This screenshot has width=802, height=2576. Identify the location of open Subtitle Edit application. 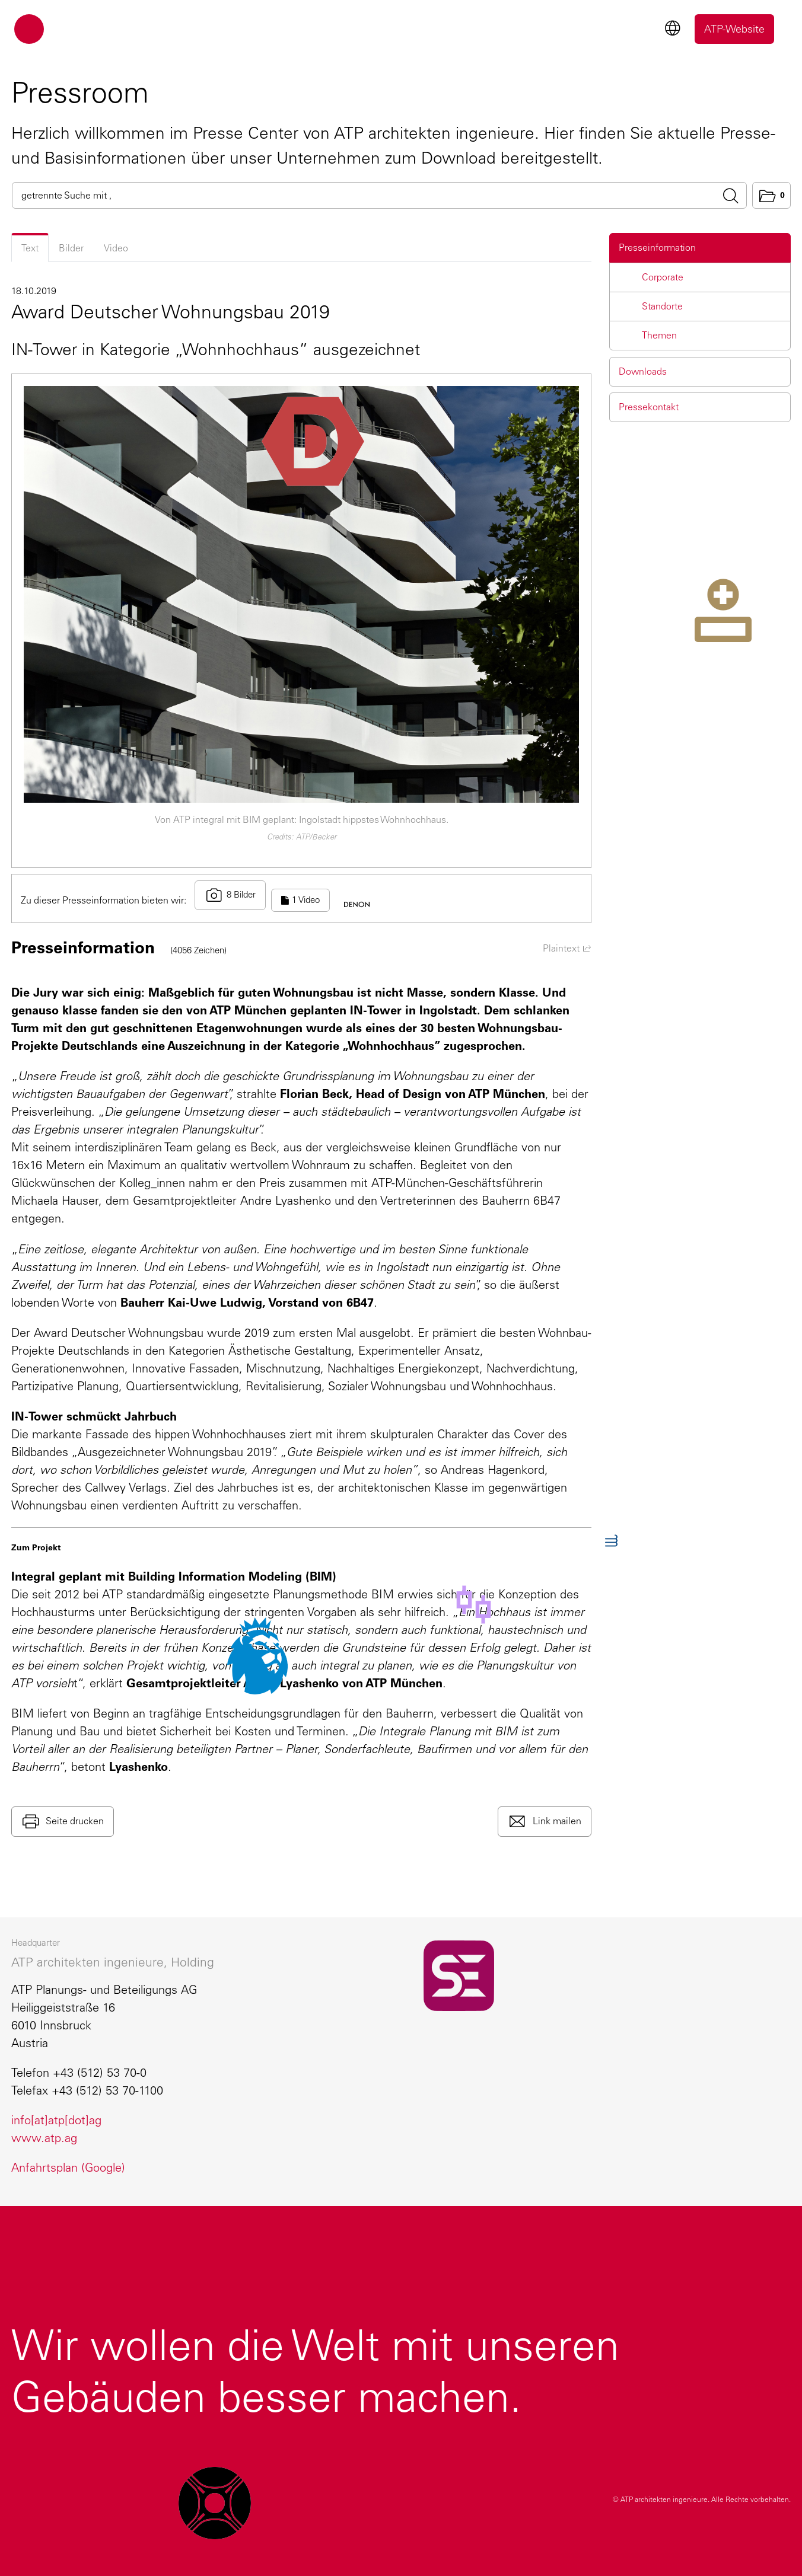
(459, 1975).